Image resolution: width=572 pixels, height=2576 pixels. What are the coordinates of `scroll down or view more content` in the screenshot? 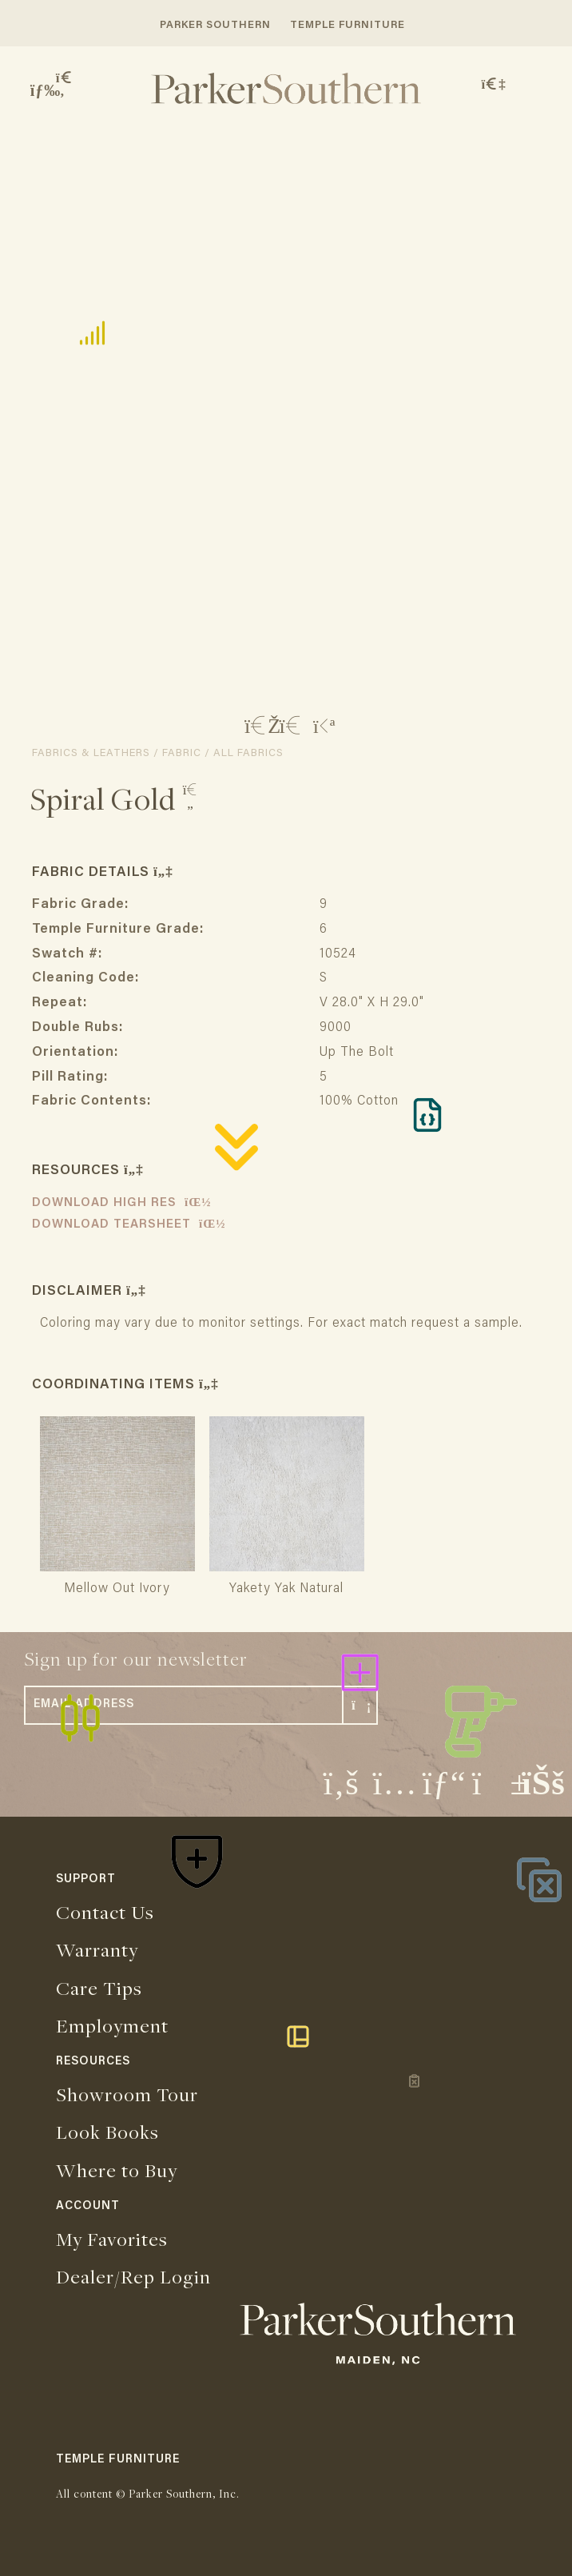 It's located at (236, 1145).